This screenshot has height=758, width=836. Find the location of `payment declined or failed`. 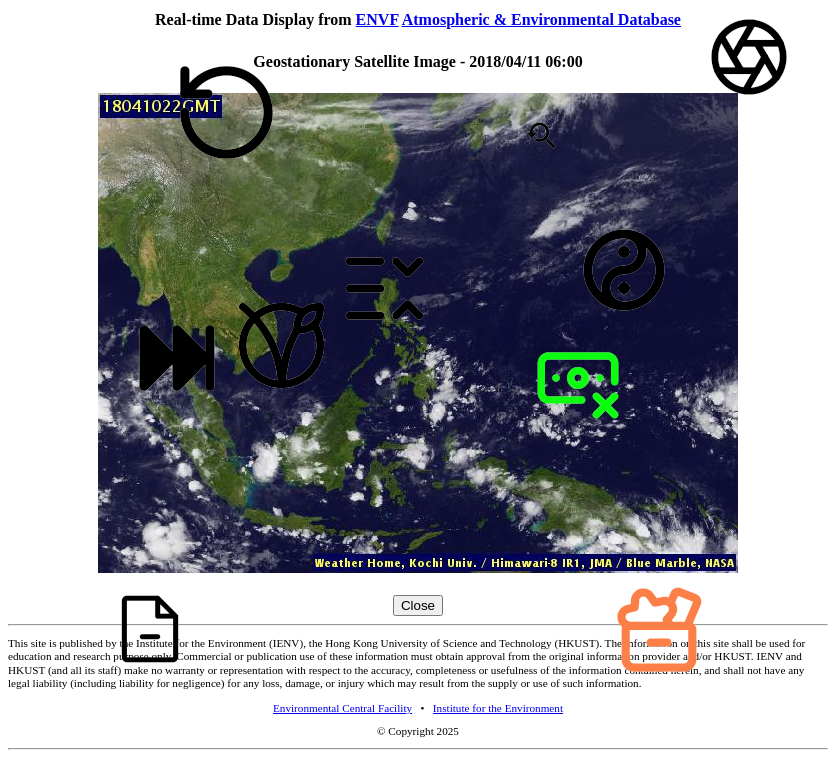

payment declined or failed is located at coordinates (578, 378).